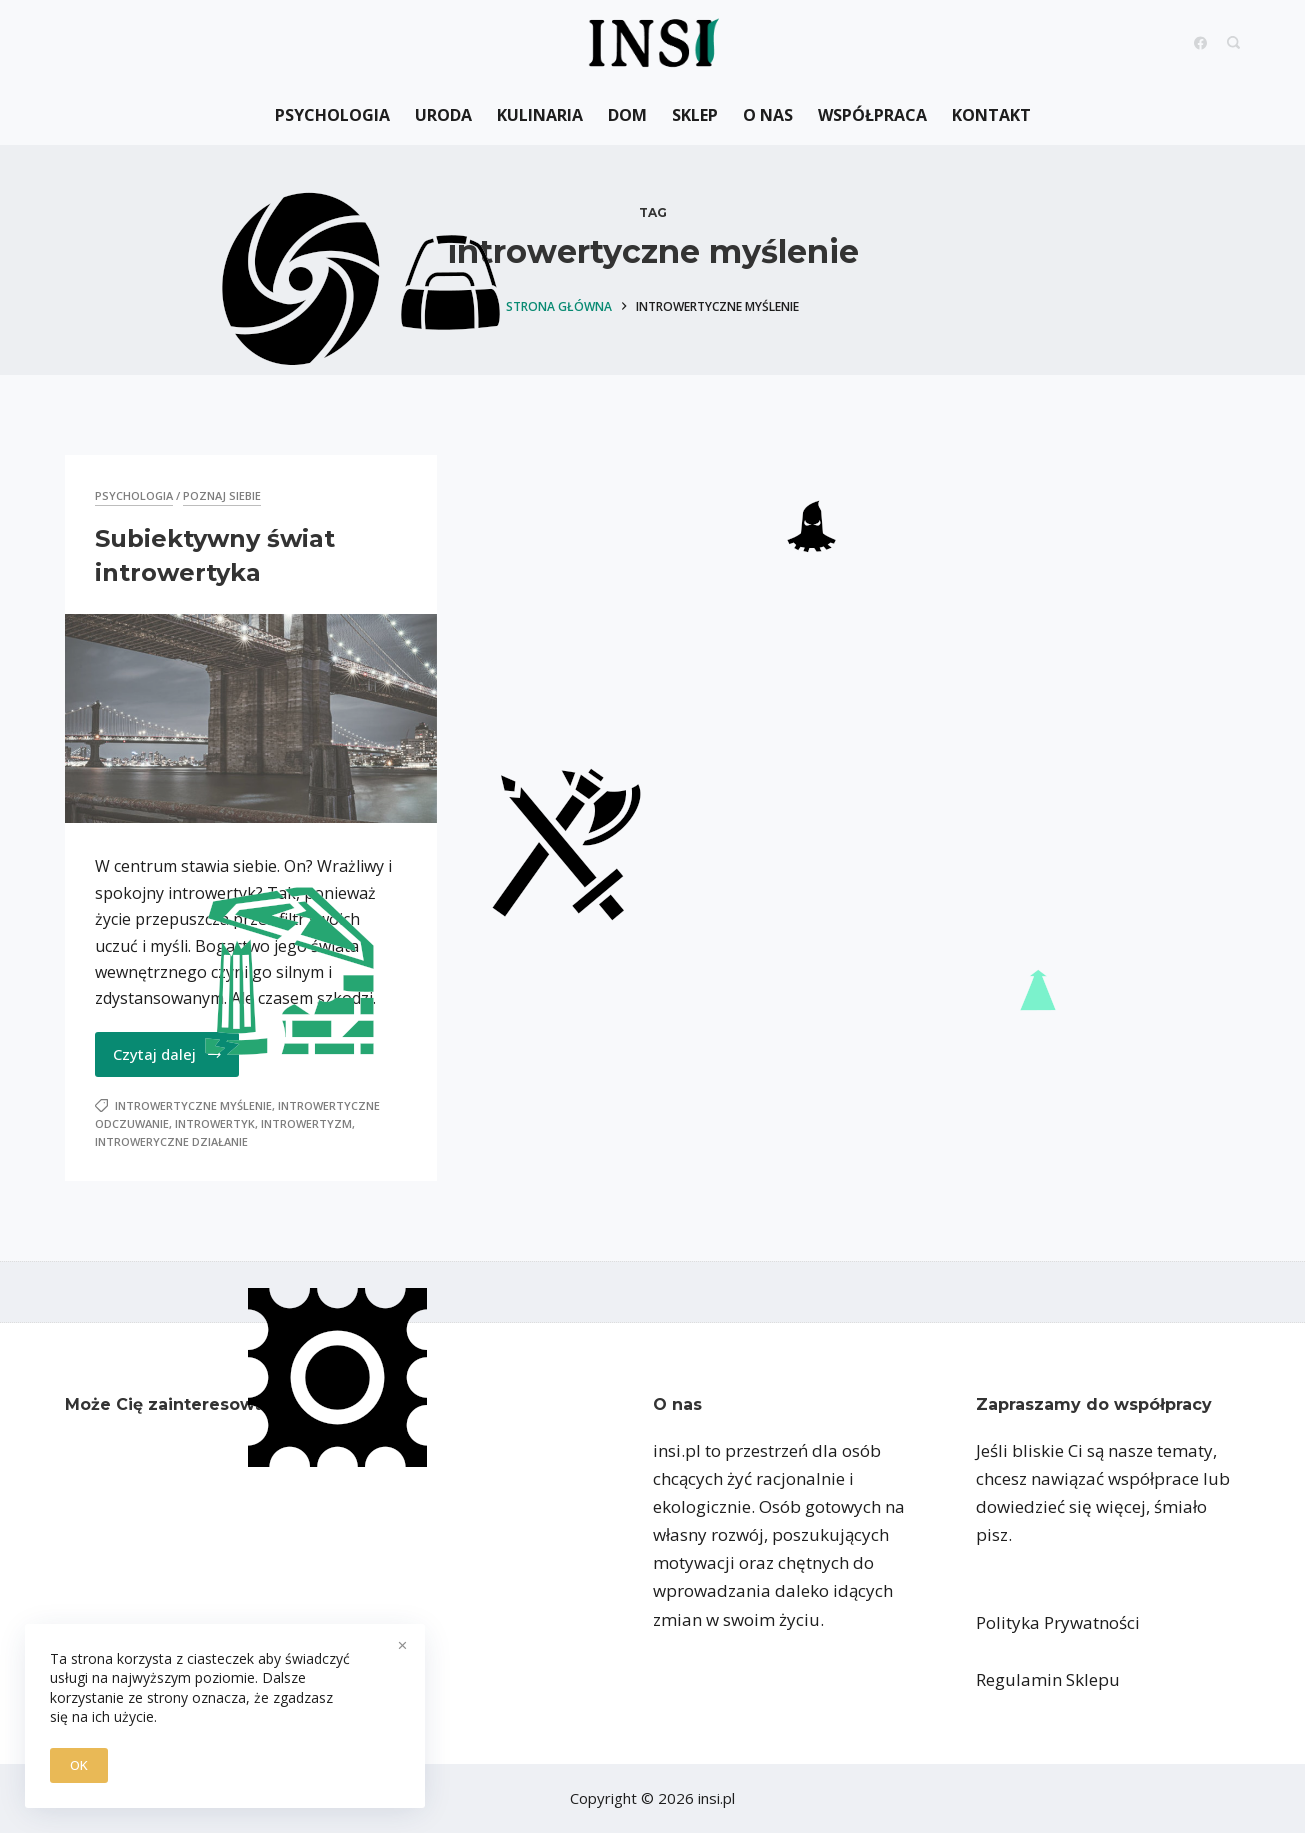  I want to click on increase thrust or acceleration, so click(1038, 990).